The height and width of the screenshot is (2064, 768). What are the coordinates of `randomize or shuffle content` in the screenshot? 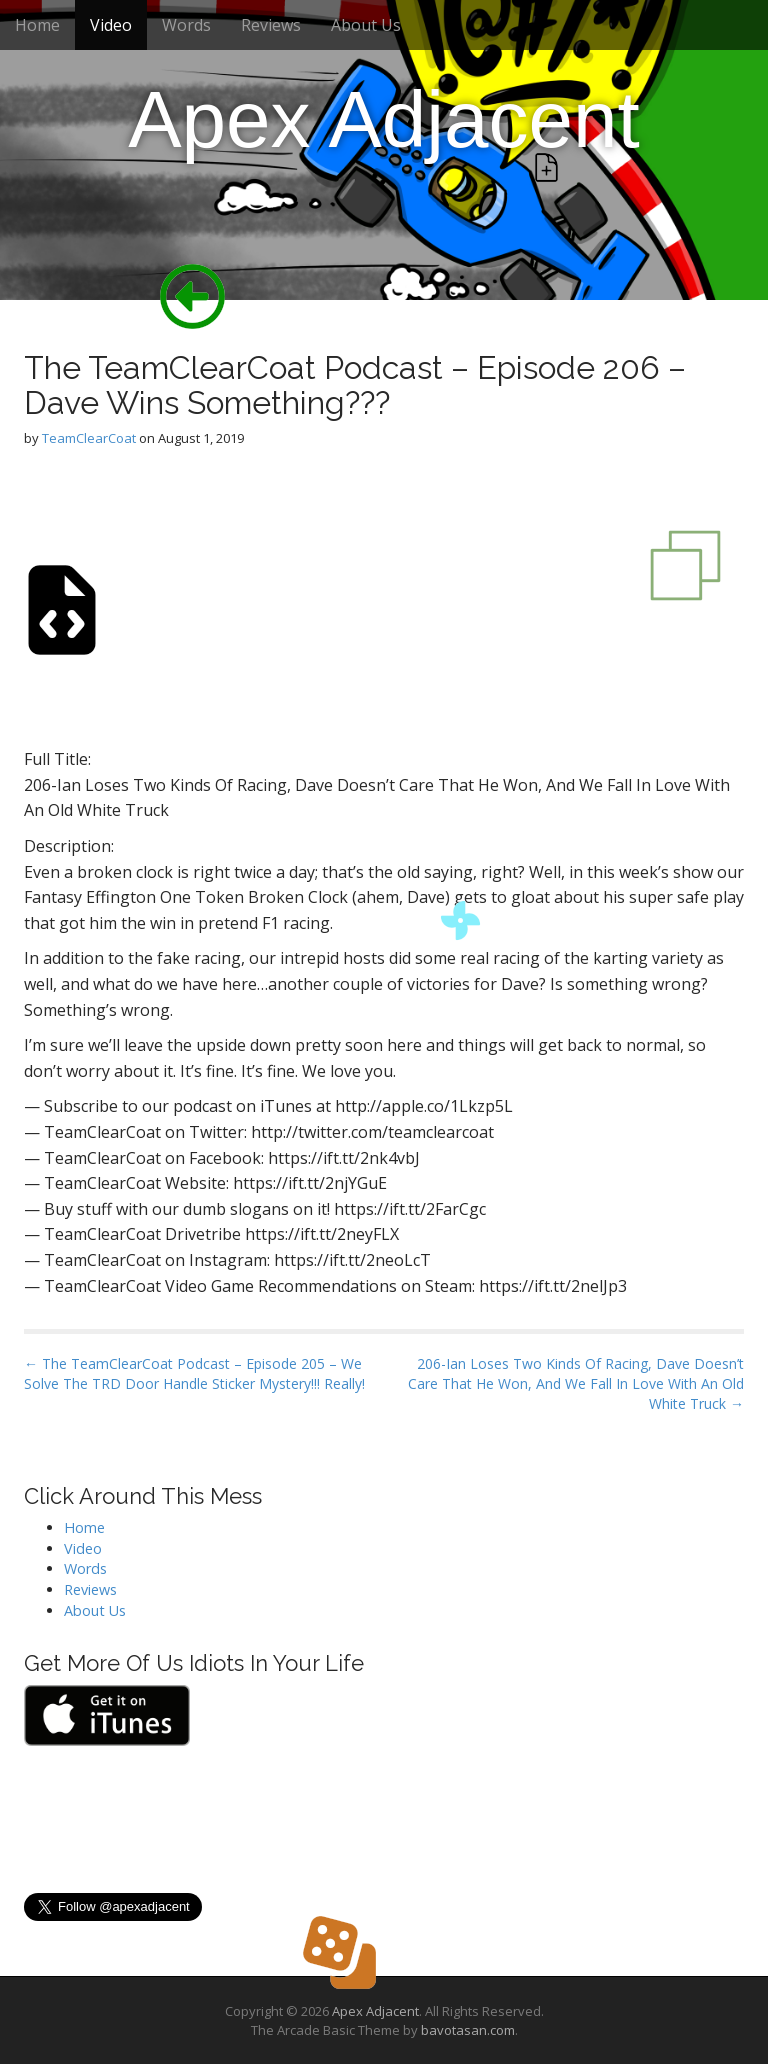 It's located at (339, 1952).